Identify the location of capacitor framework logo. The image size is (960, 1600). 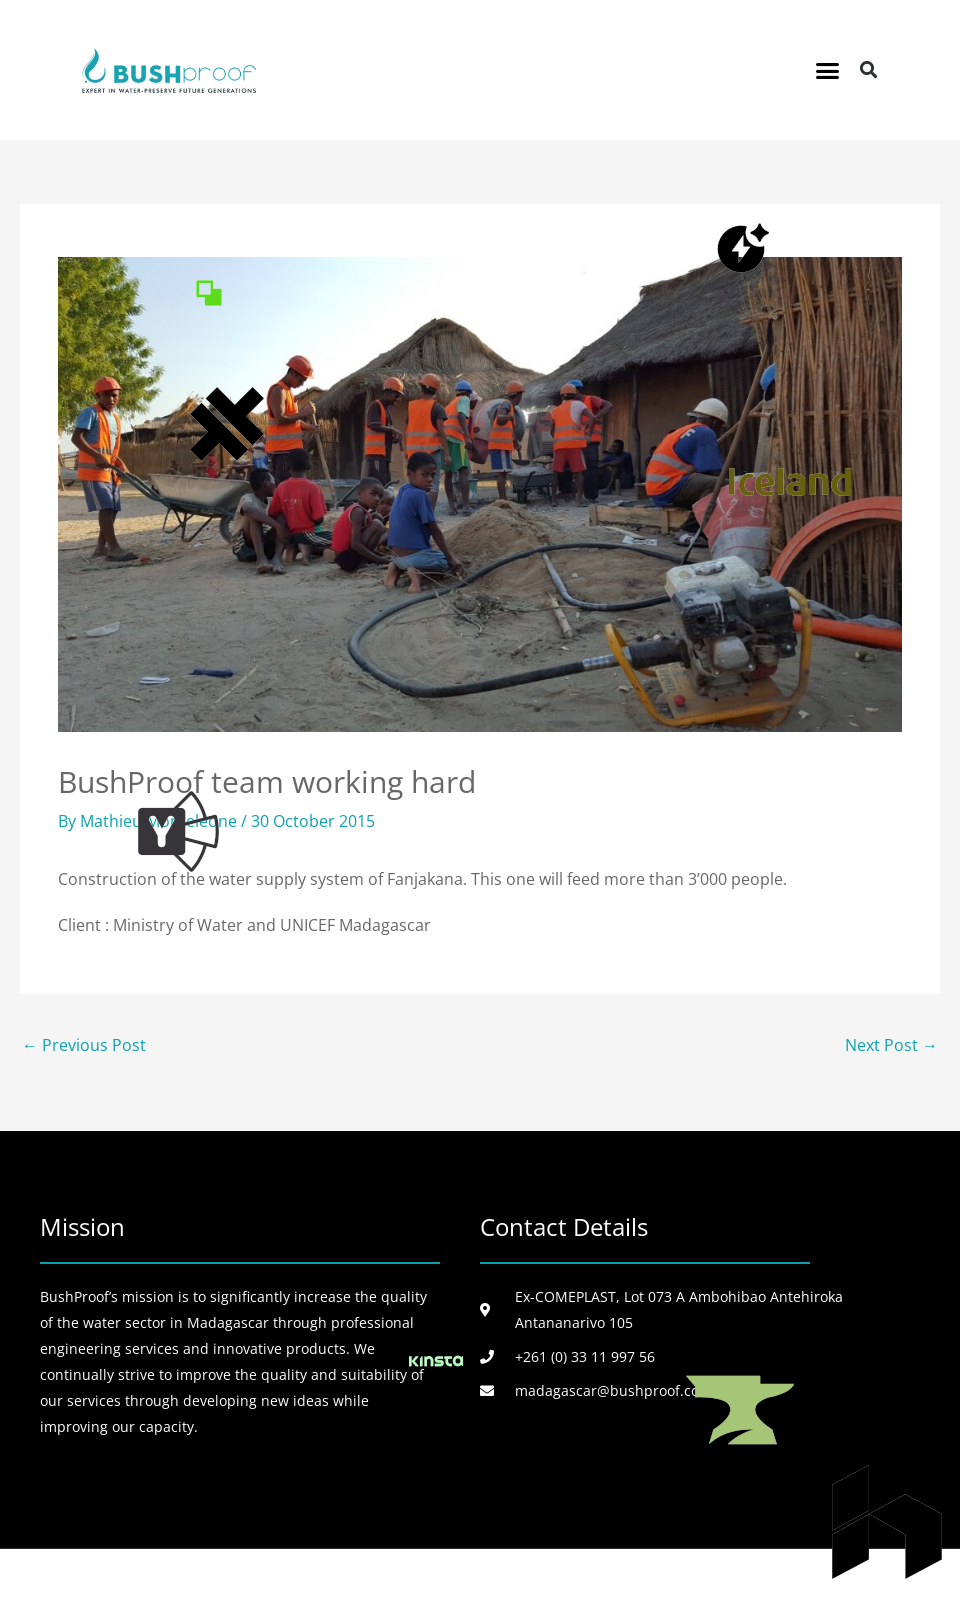
(227, 424).